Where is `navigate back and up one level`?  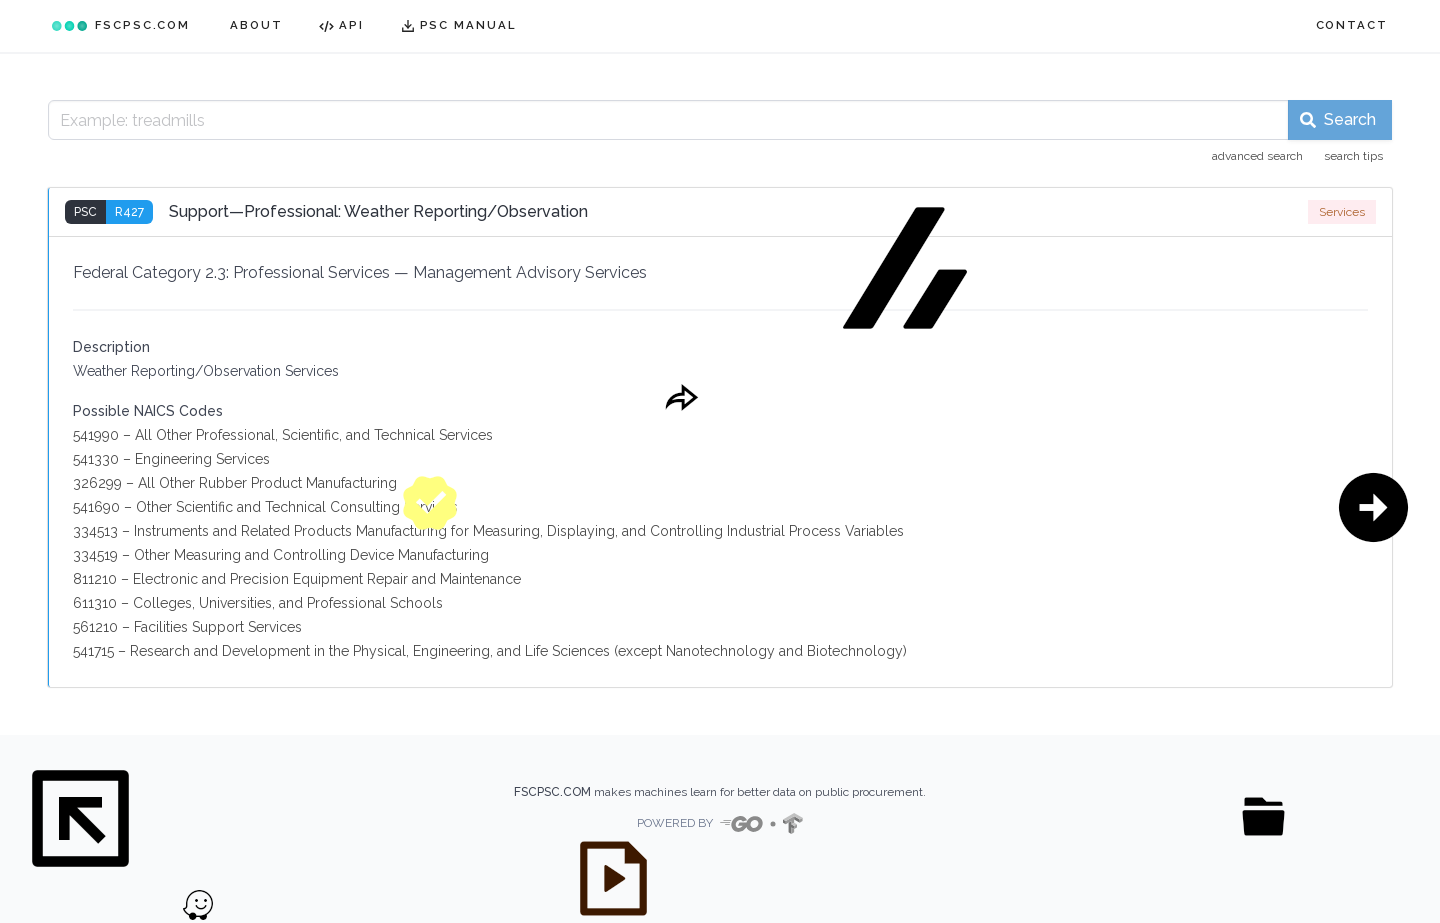
navigate back and up one level is located at coordinates (80, 818).